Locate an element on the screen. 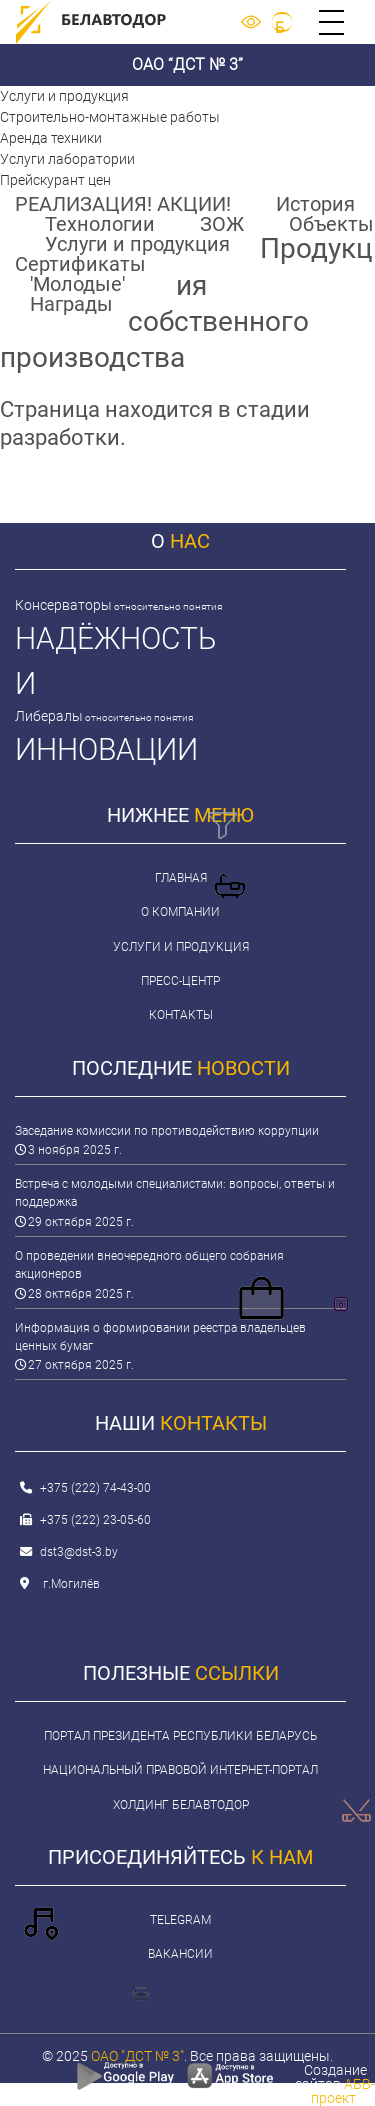 This screenshot has width=375, height=2106. view your shopping bag is located at coordinates (261, 1300).